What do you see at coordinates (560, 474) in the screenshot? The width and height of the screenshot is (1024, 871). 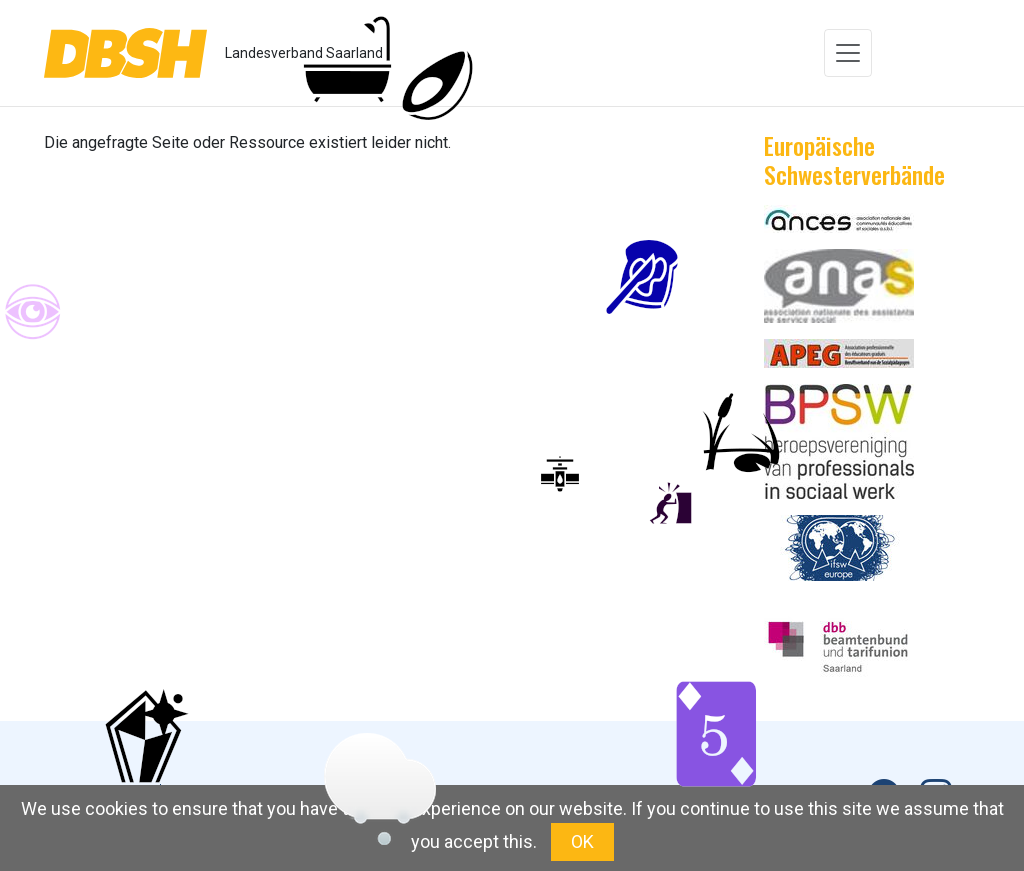 I see `adjust water or gas flow settings` at bounding box center [560, 474].